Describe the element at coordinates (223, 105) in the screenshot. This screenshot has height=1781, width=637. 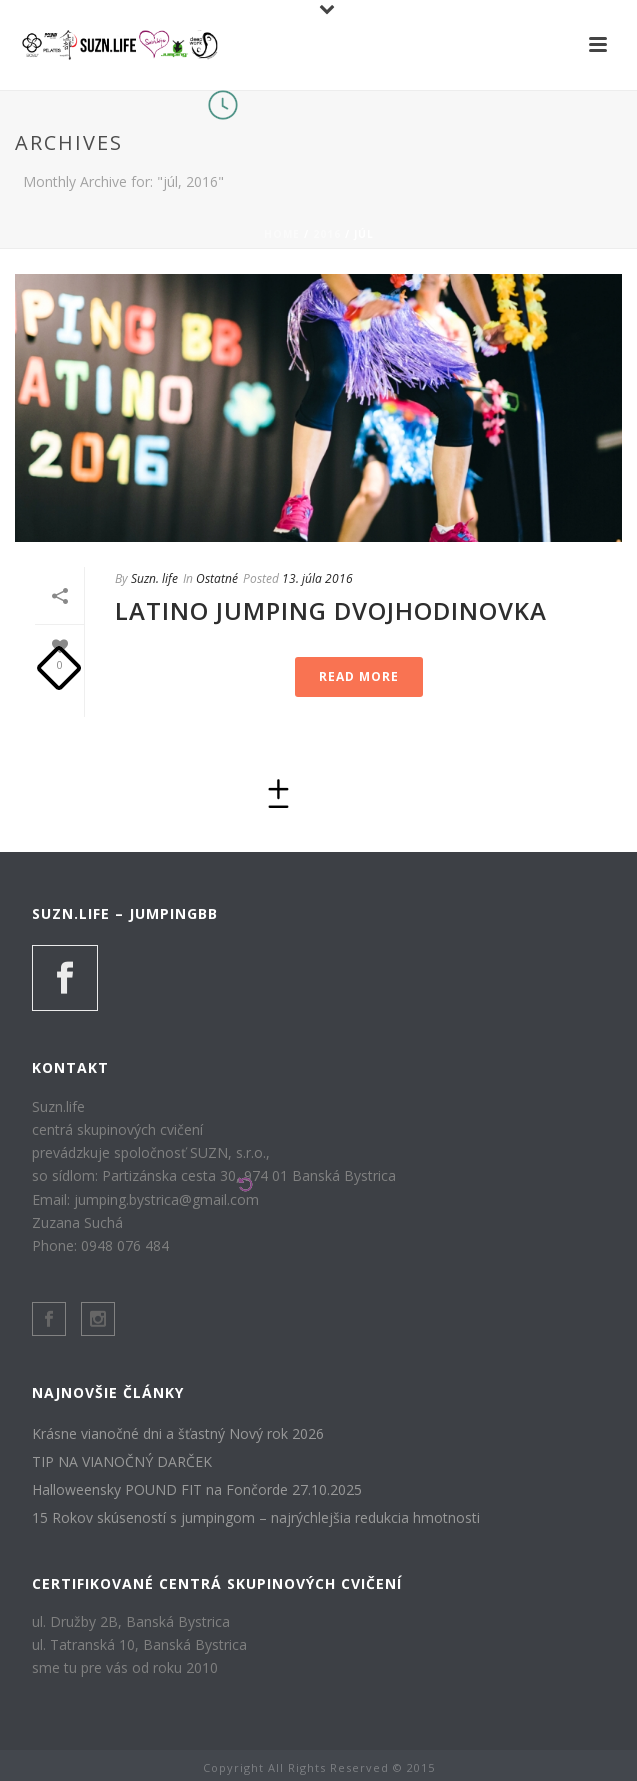
I see `view time or timestamp information` at that location.